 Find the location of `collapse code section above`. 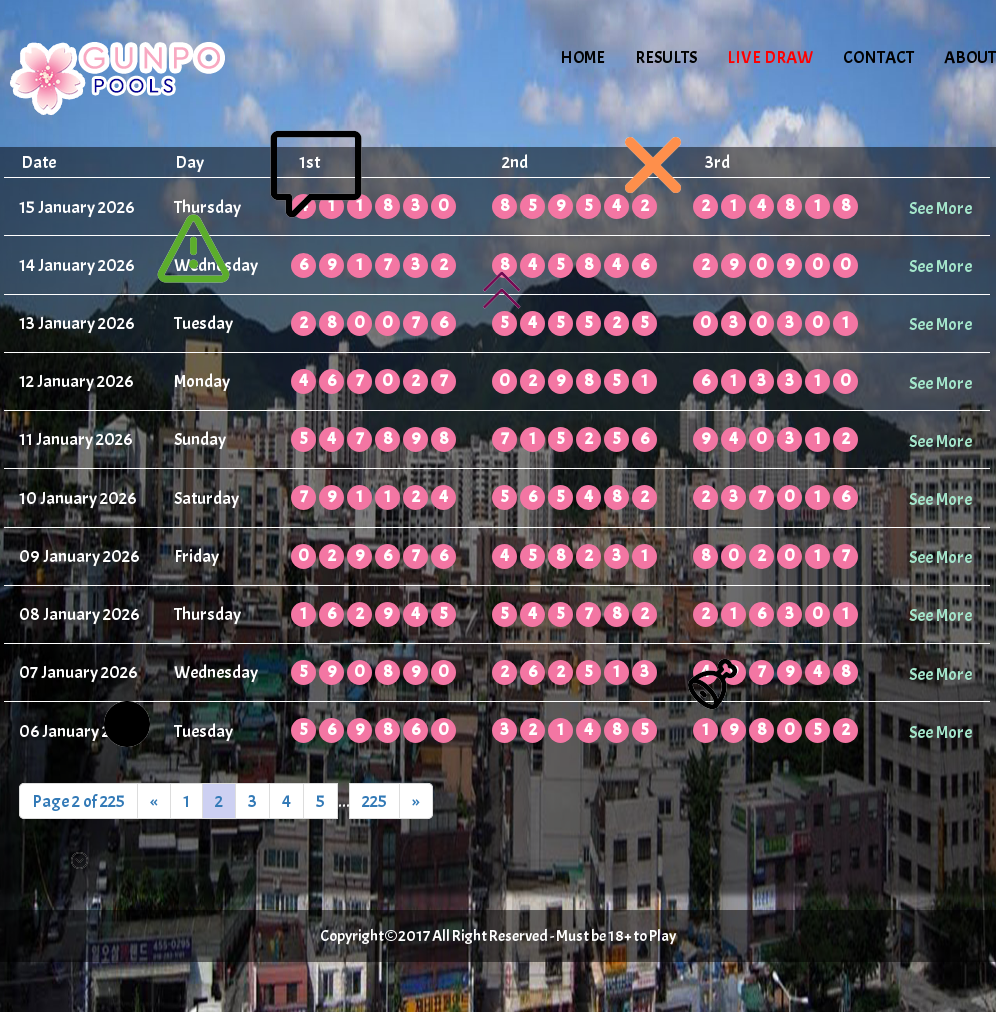

collapse code section above is located at coordinates (502, 291).